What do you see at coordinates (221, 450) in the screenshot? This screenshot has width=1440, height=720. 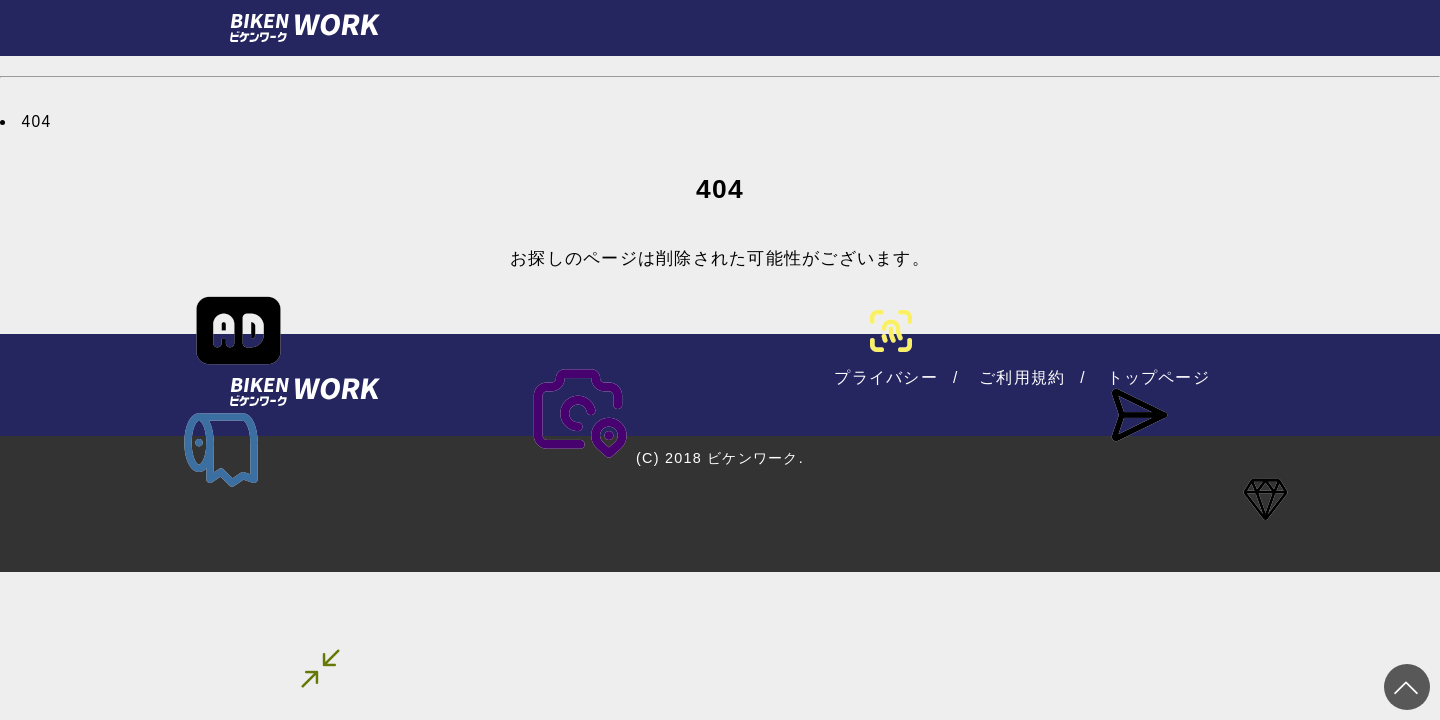 I see `indicates restroom or bathroom location` at bounding box center [221, 450].